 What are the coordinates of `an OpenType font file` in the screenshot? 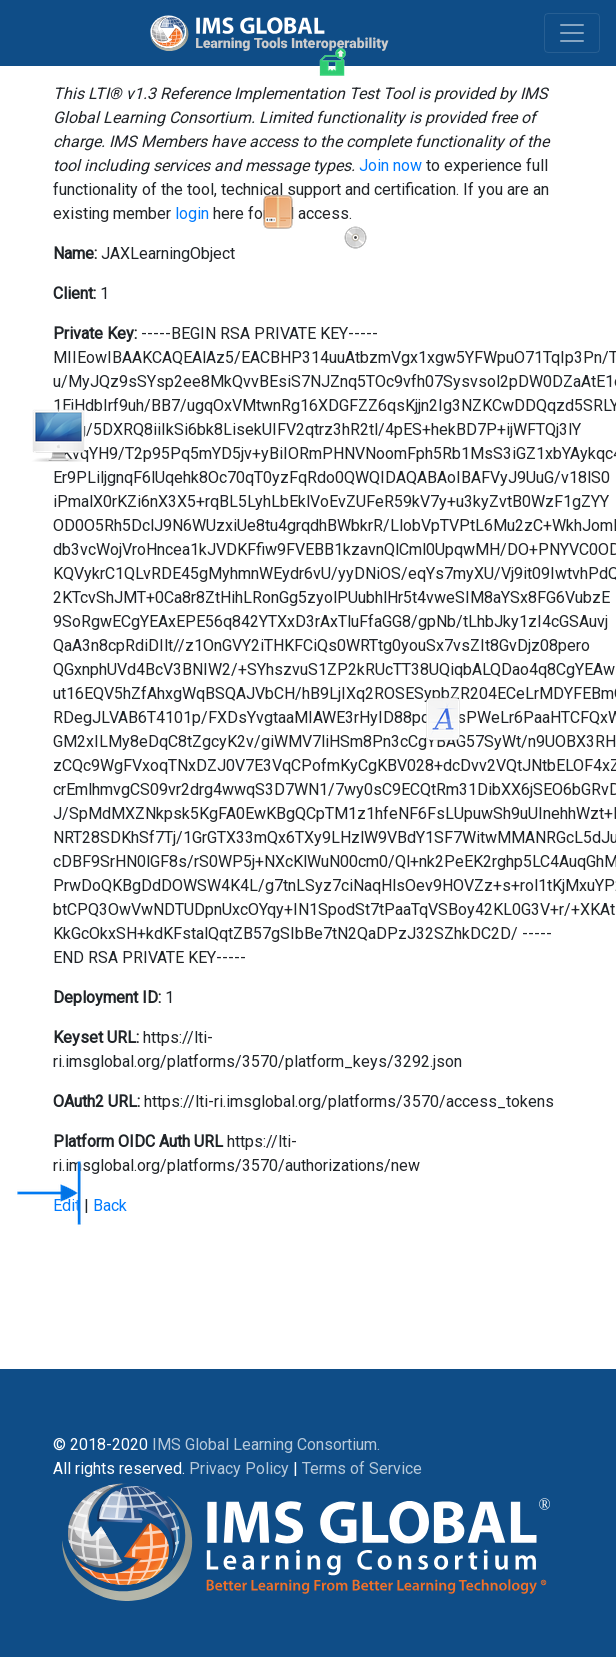 It's located at (443, 719).